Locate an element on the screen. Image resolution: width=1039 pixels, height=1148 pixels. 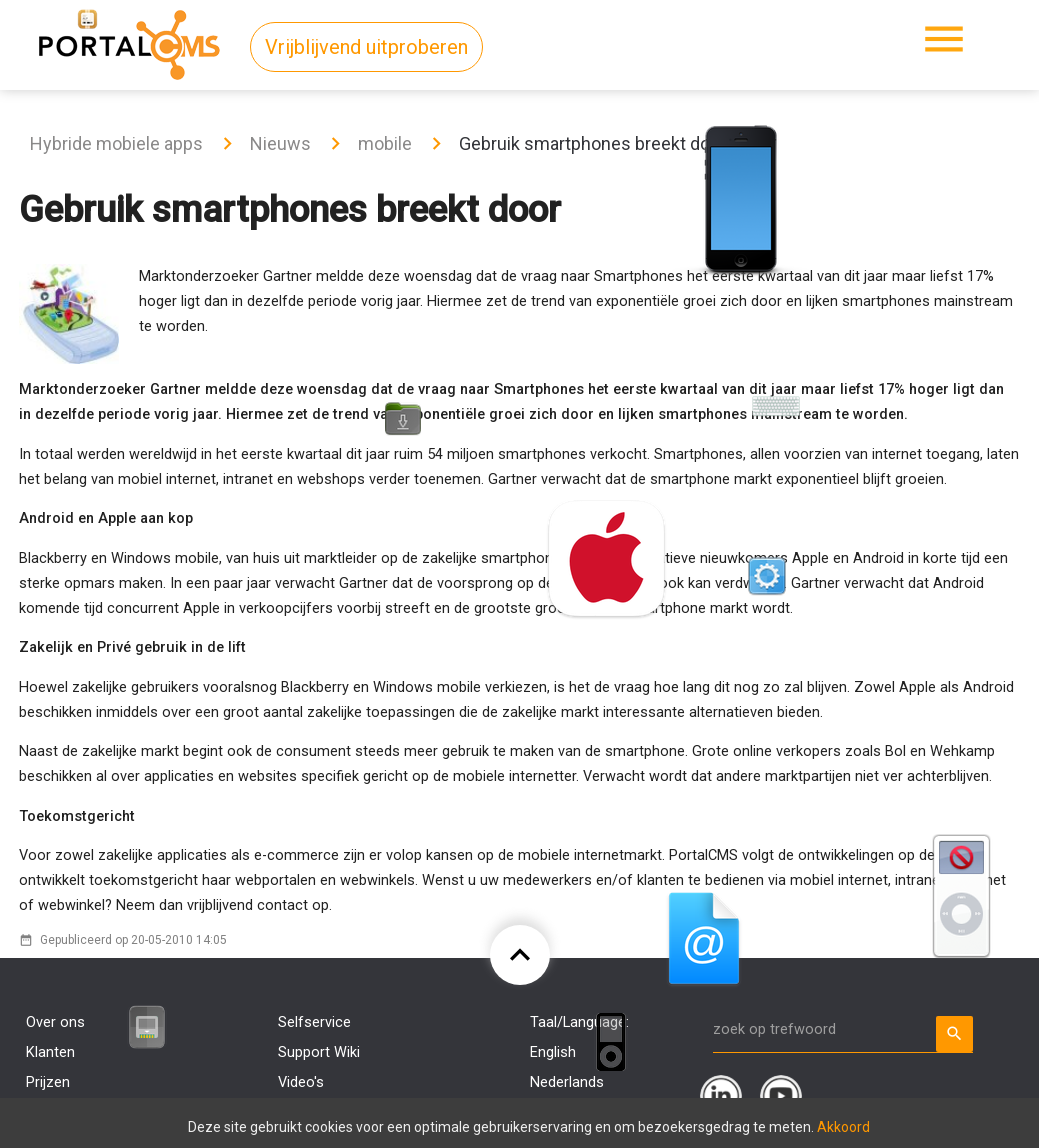
iPod Nano device in sidebar is located at coordinates (611, 1042).